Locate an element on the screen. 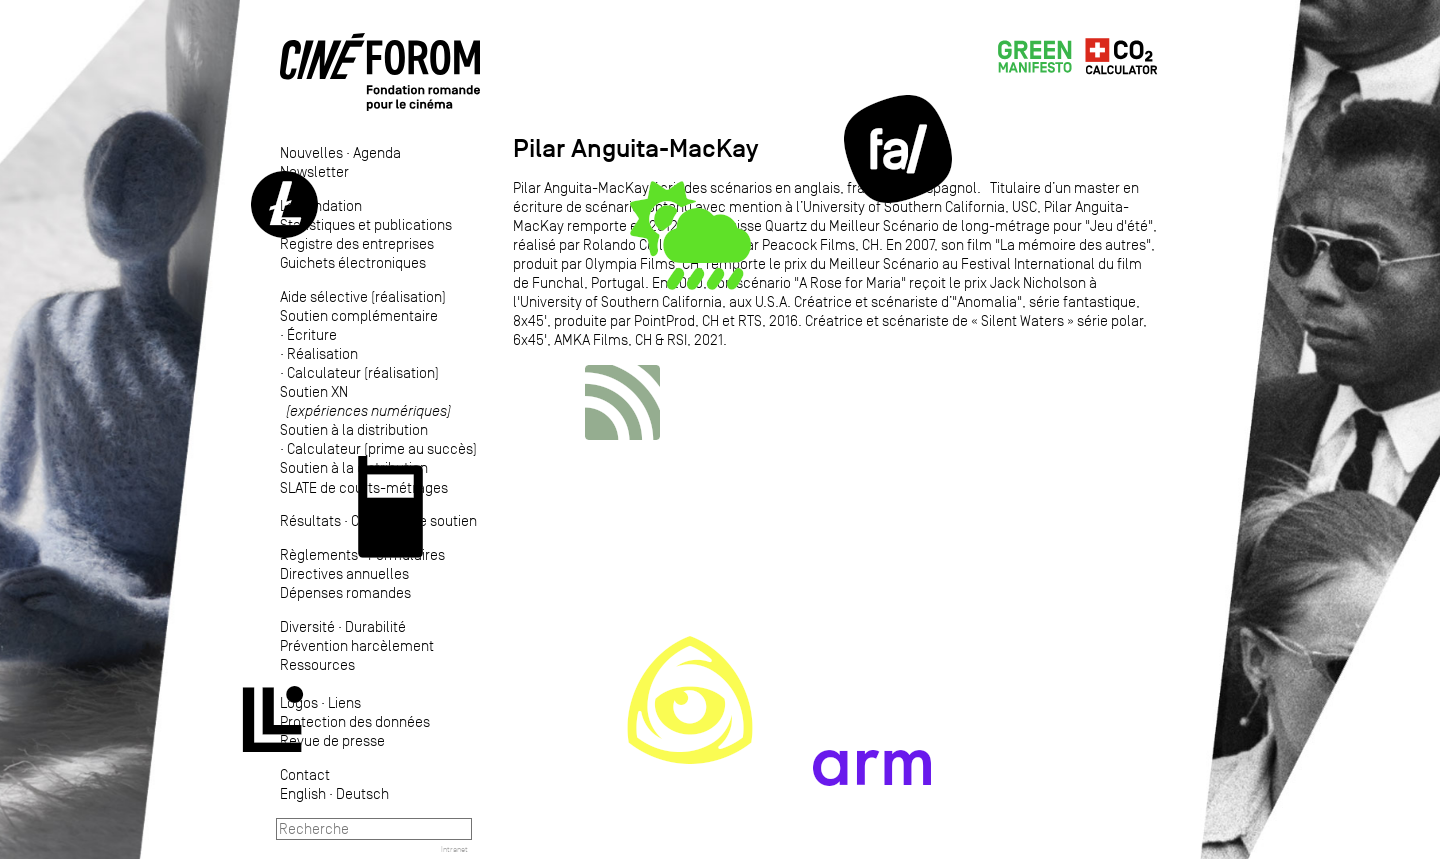 The image size is (1440, 859). rainyun brand logo is located at coordinates (690, 235).